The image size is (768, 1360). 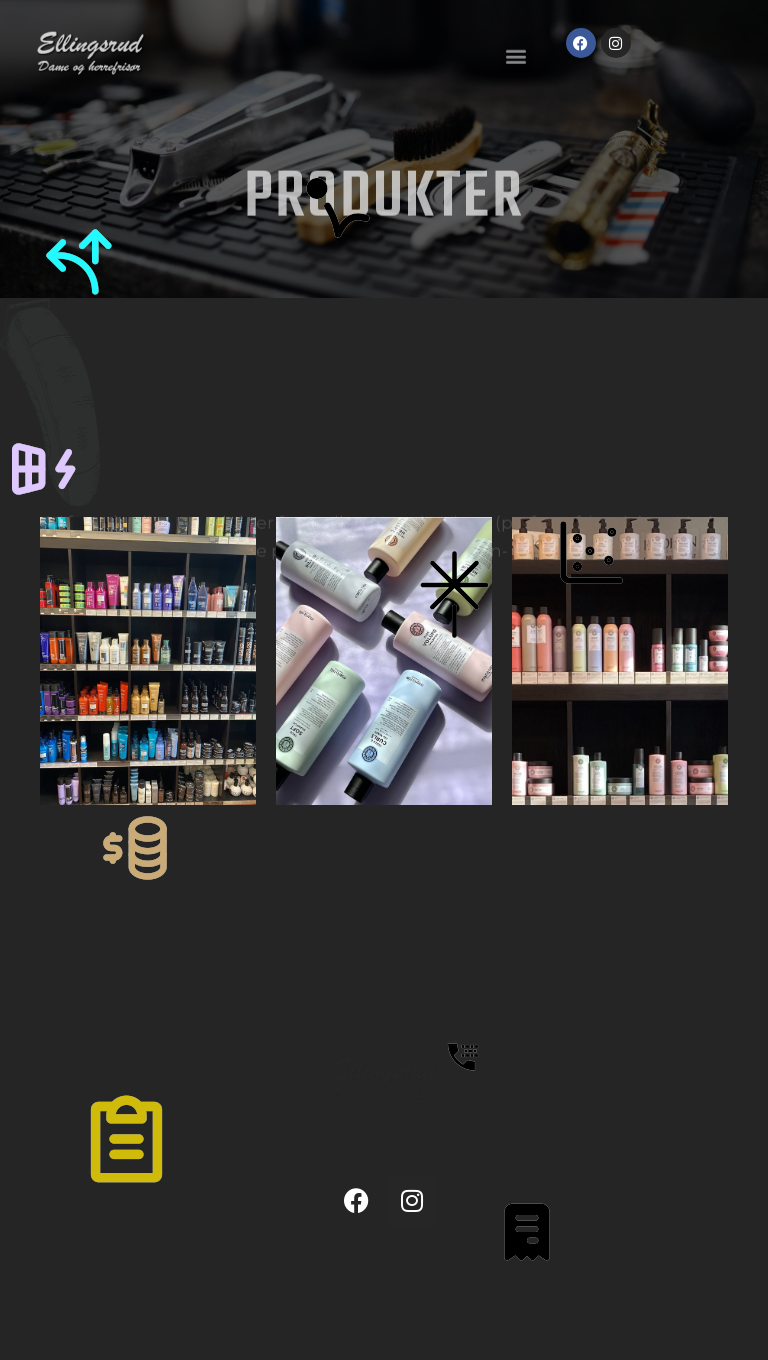 What do you see at coordinates (79, 262) in the screenshot?
I see `take the left ramp or exit` at bounding box center [79, 262].